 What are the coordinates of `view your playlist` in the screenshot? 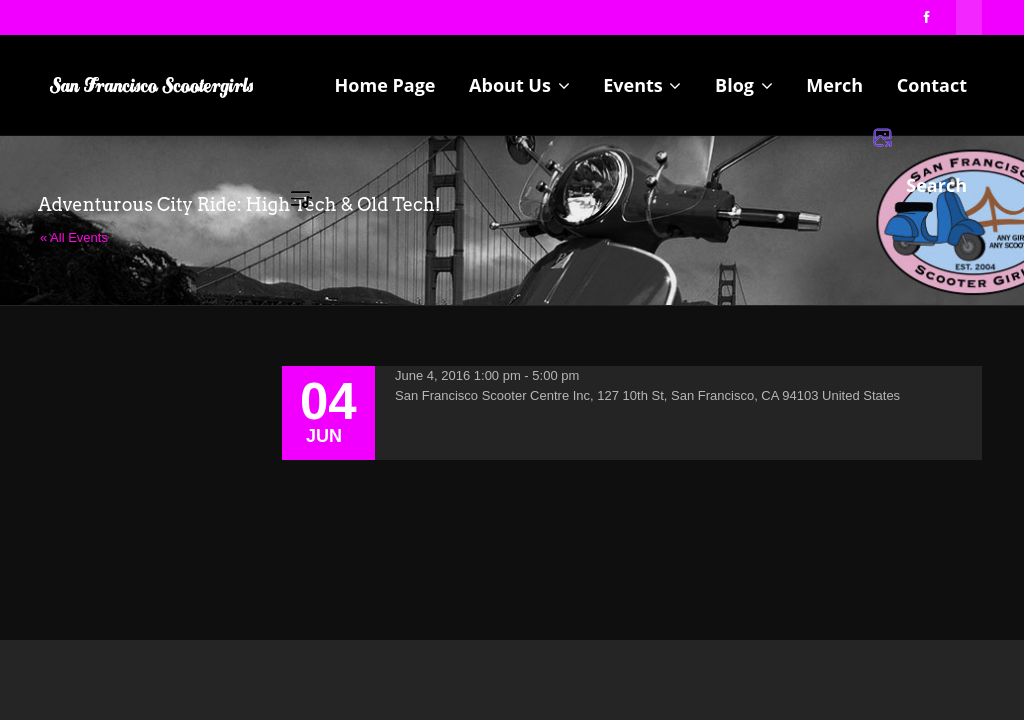 It's located at (300, 198).